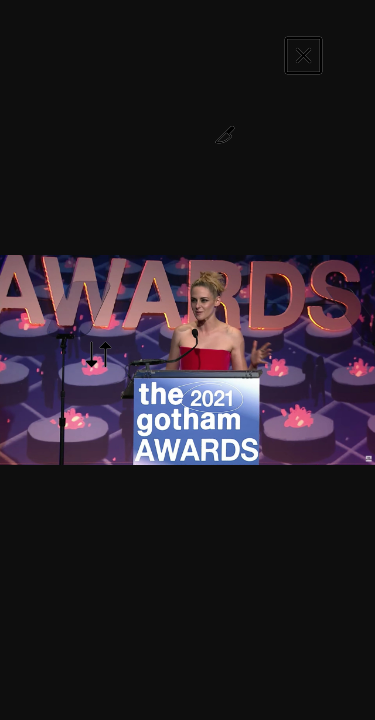  I want to click on access kitchen or cooking tools, so click(225, 135).